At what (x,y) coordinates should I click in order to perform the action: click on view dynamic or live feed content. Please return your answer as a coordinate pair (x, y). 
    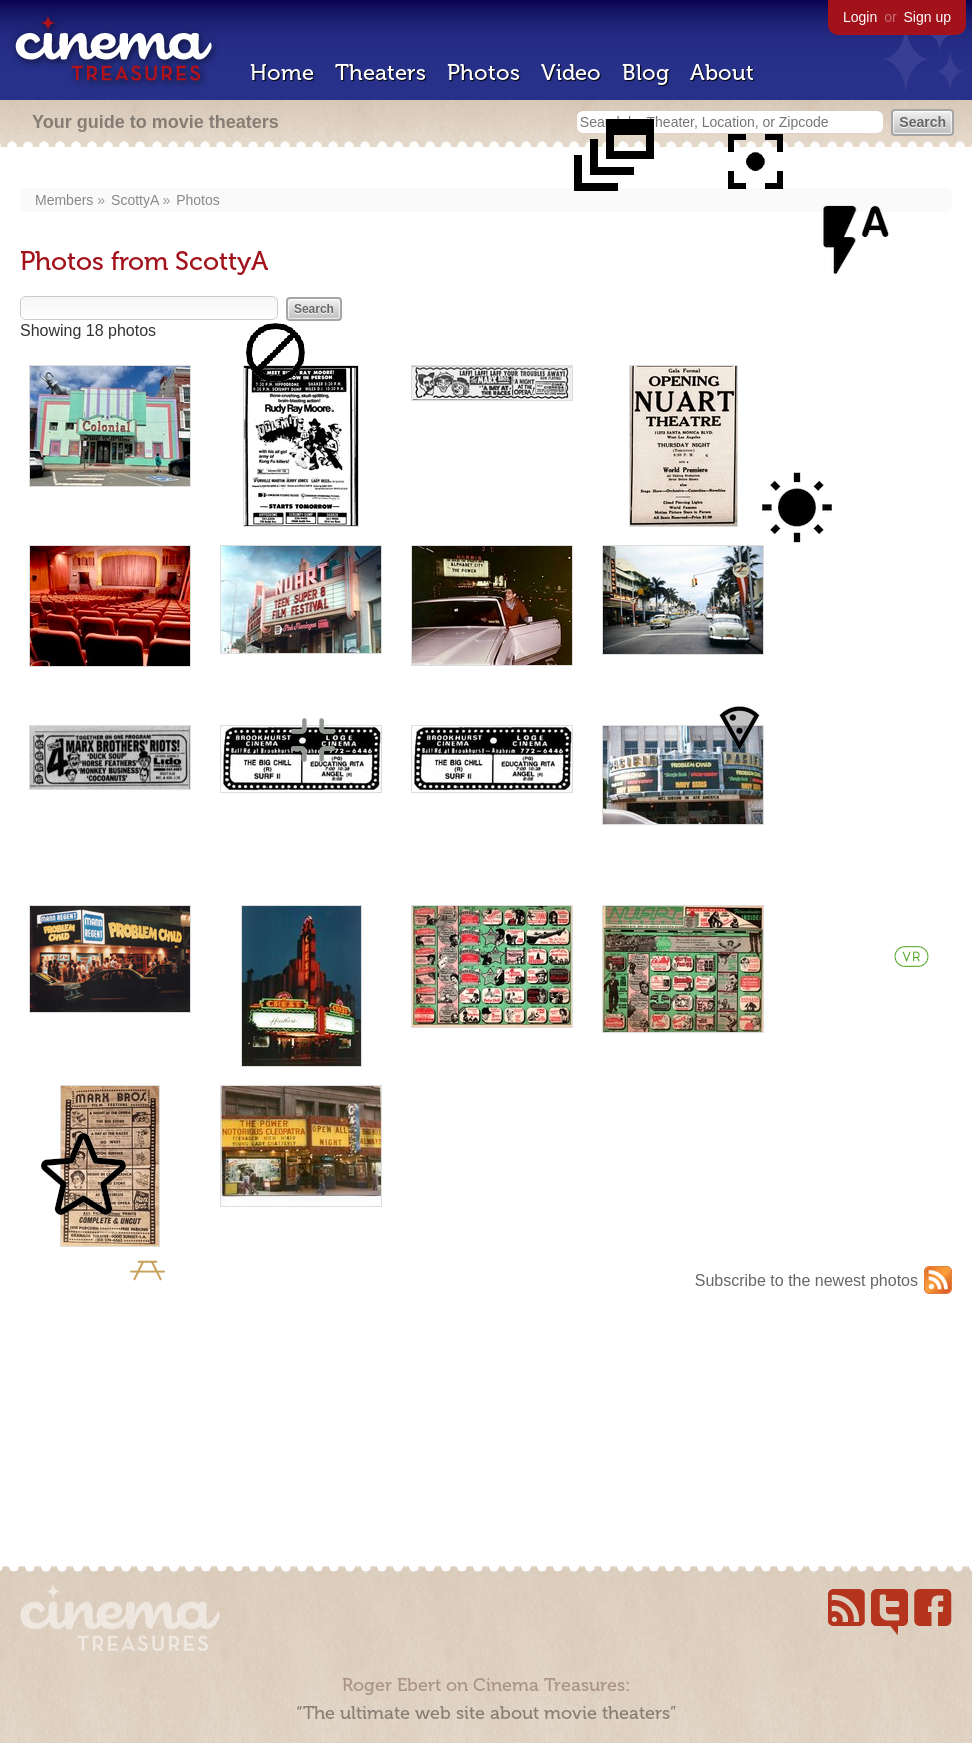
    Looking at the image, I should click on (614, 155).